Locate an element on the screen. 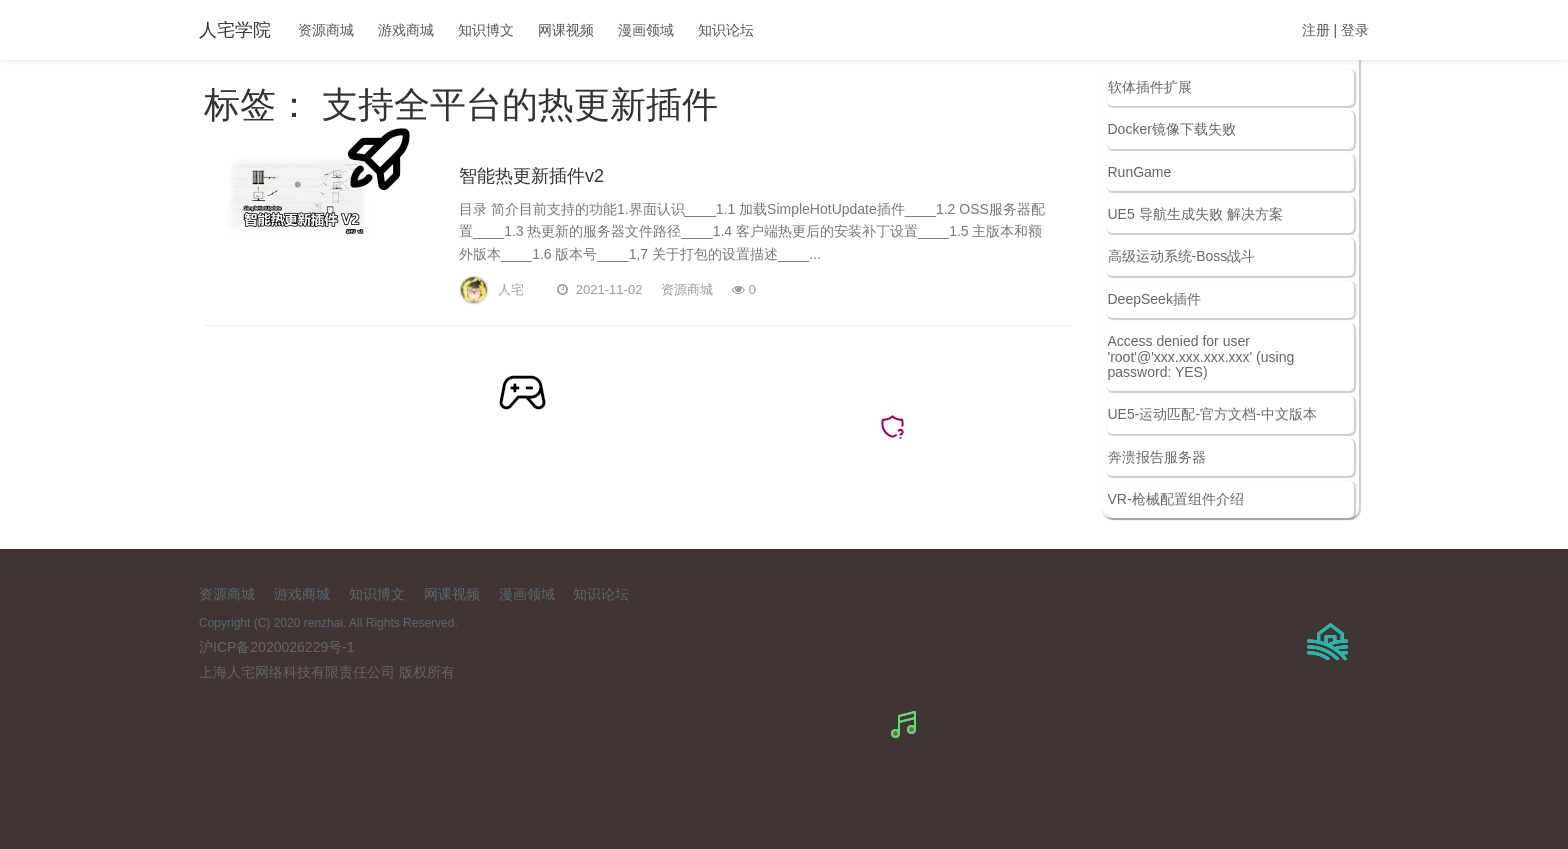  access music or audio library is located at coordinates (905, 725).